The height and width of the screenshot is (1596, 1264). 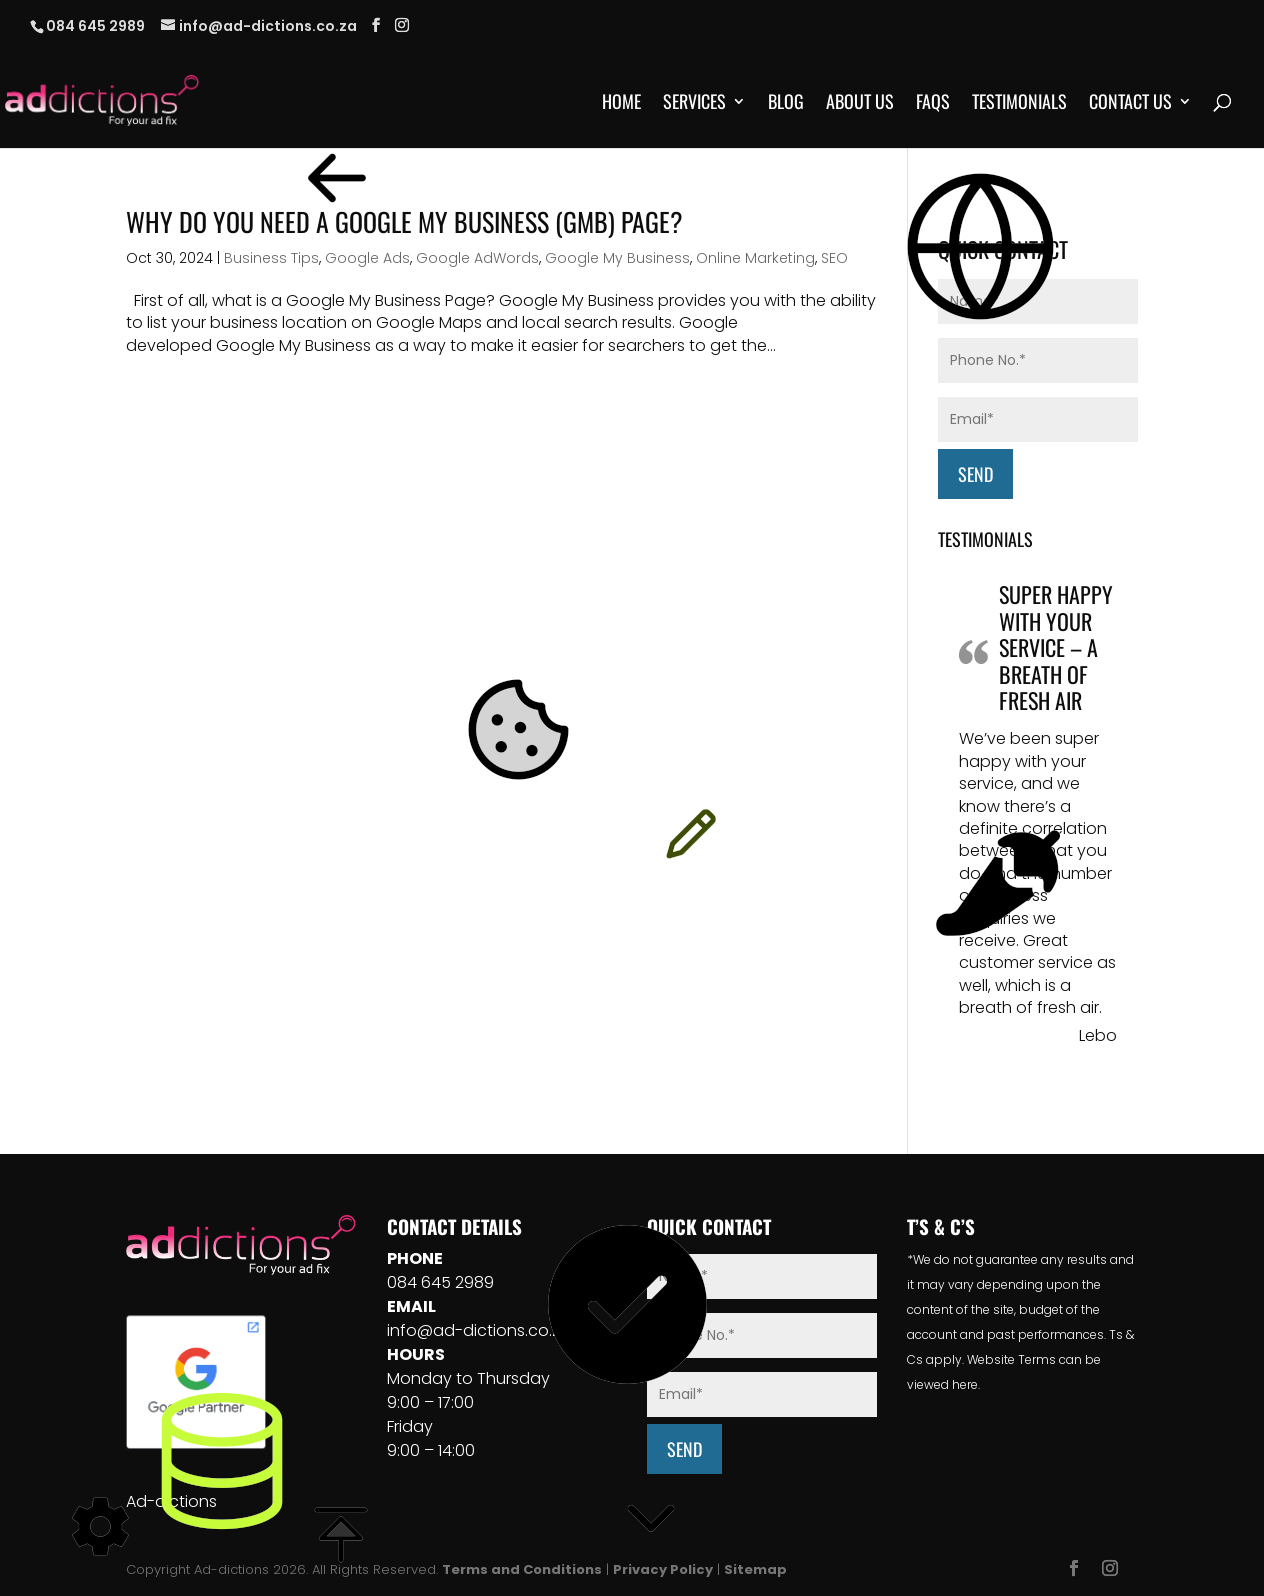 What do you see at coordinates (691, 834) in the screenshot?
I see `edit content or settings` at bounding box center [691, 834].